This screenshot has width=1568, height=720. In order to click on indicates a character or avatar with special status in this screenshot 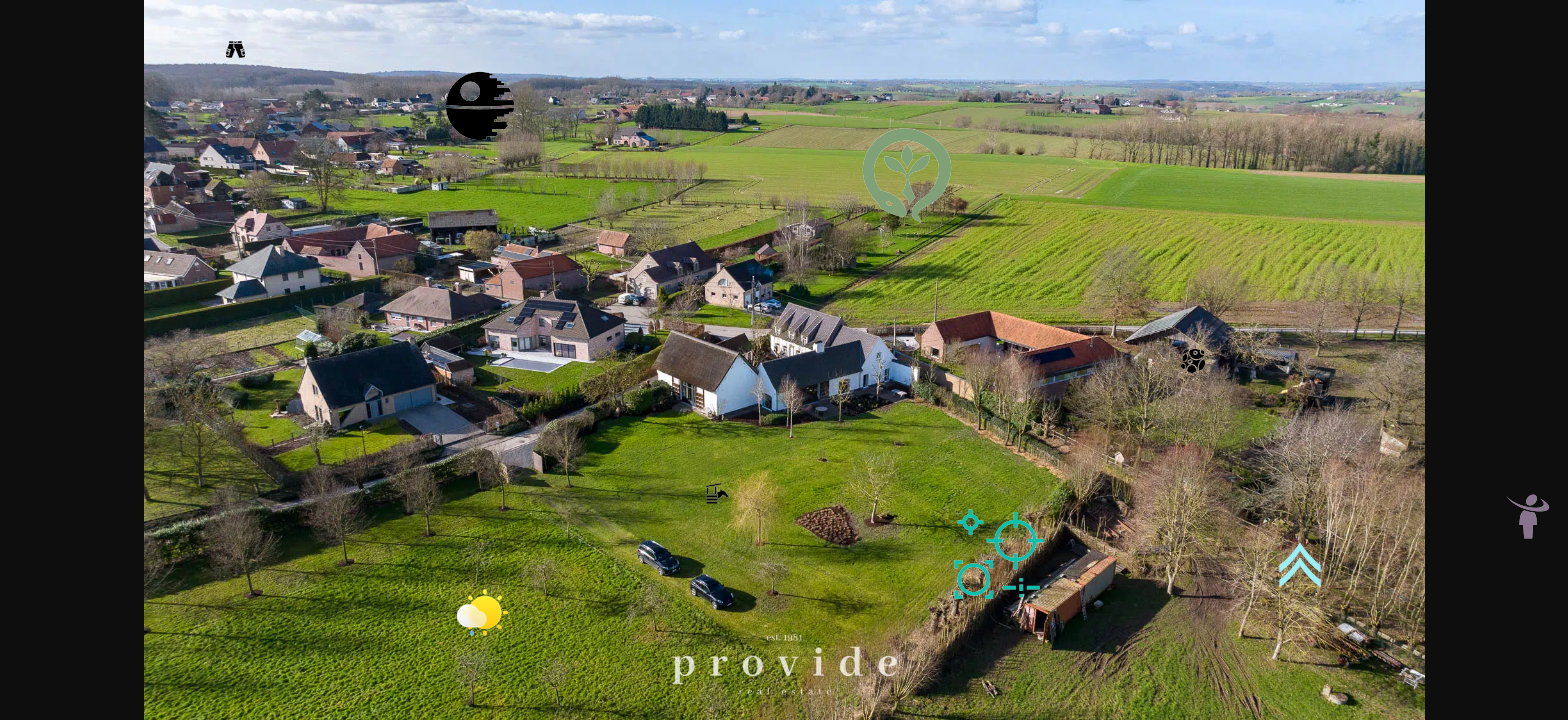, I will do `click(1527, 516)`.